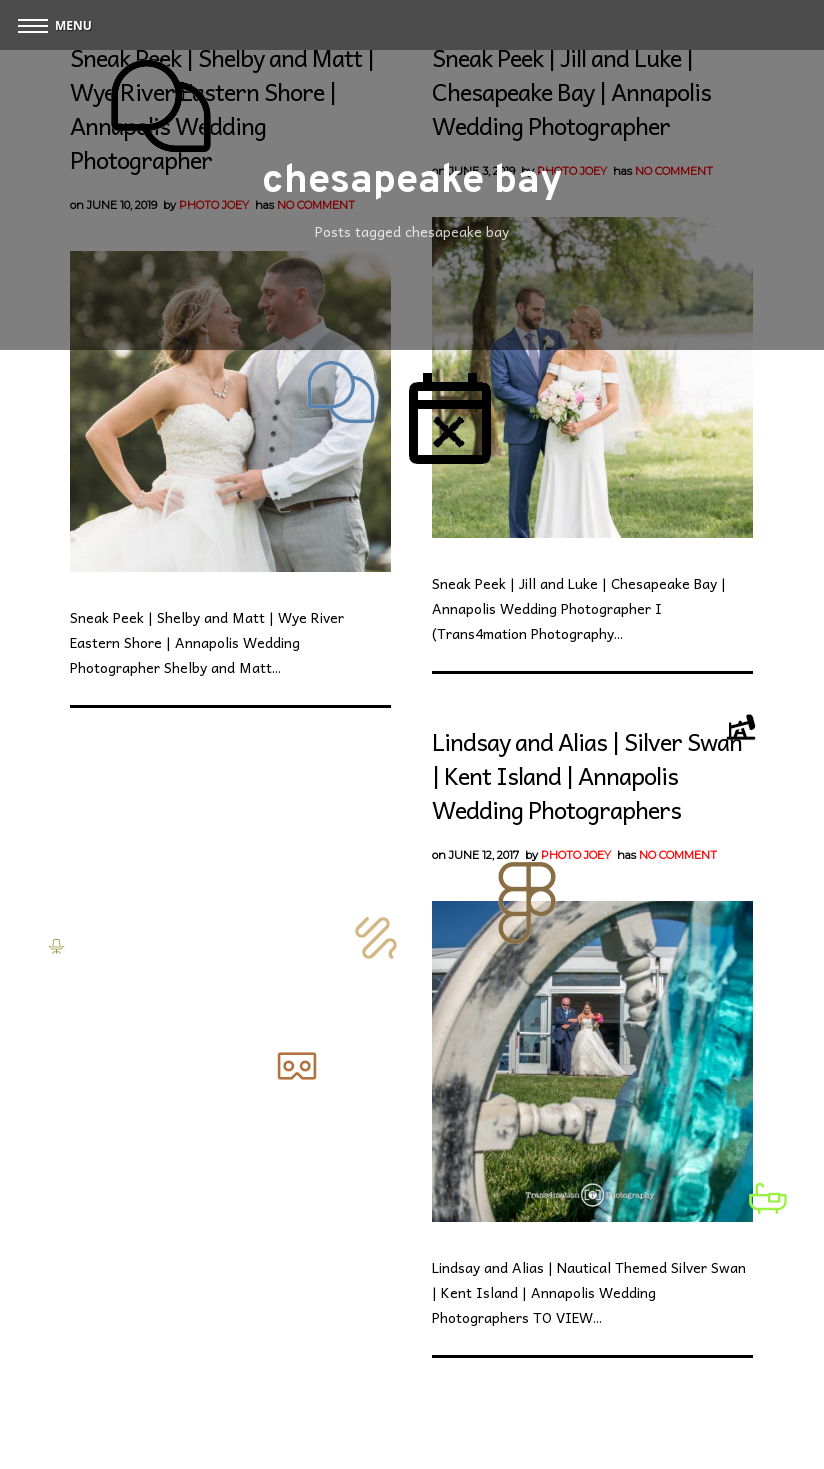 The width and height of the screenshot is (824, 1469). Describe the element at coordinates (450, 423) in the screenshot. I see `indicates a cancelled or unavailable event` at that location.